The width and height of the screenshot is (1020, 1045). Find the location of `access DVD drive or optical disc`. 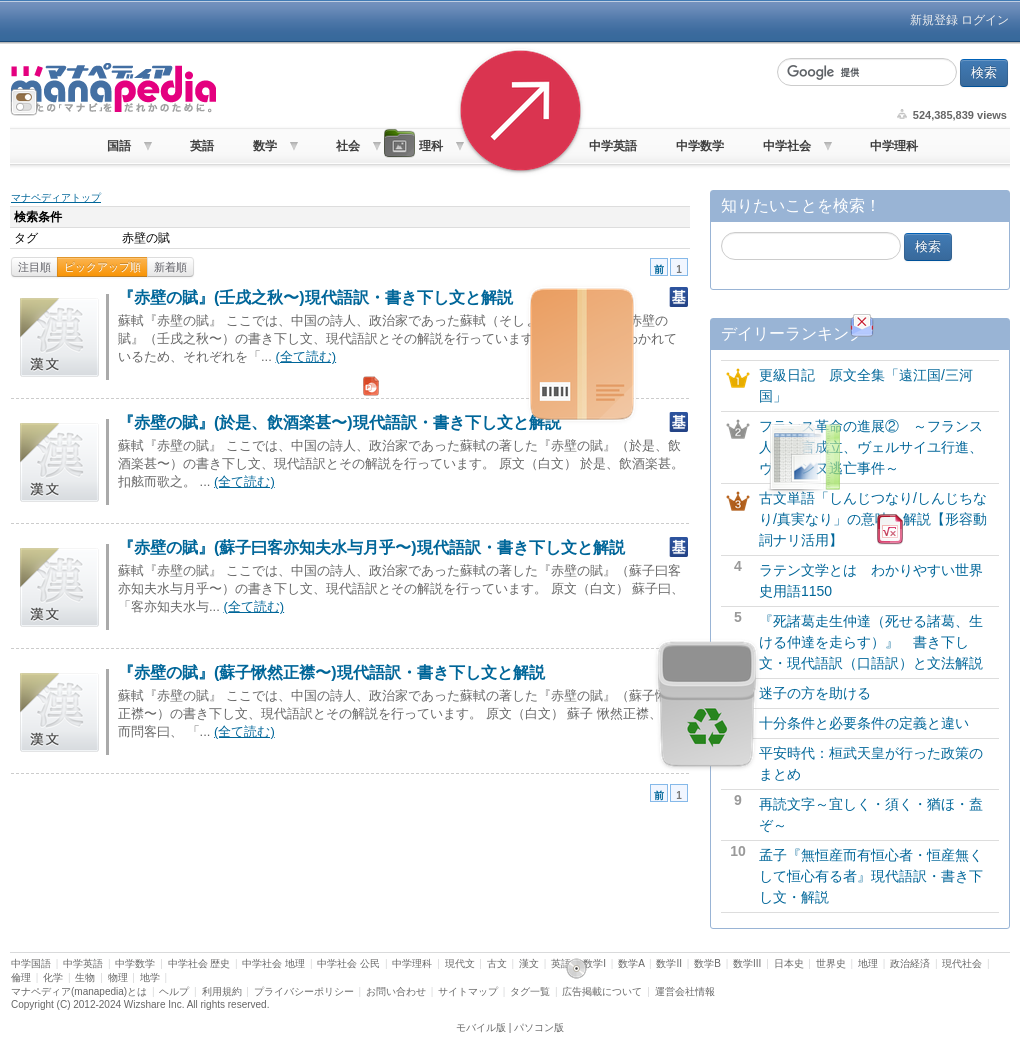

access DVD drive or optical disc is located at coordinates (576, 968).